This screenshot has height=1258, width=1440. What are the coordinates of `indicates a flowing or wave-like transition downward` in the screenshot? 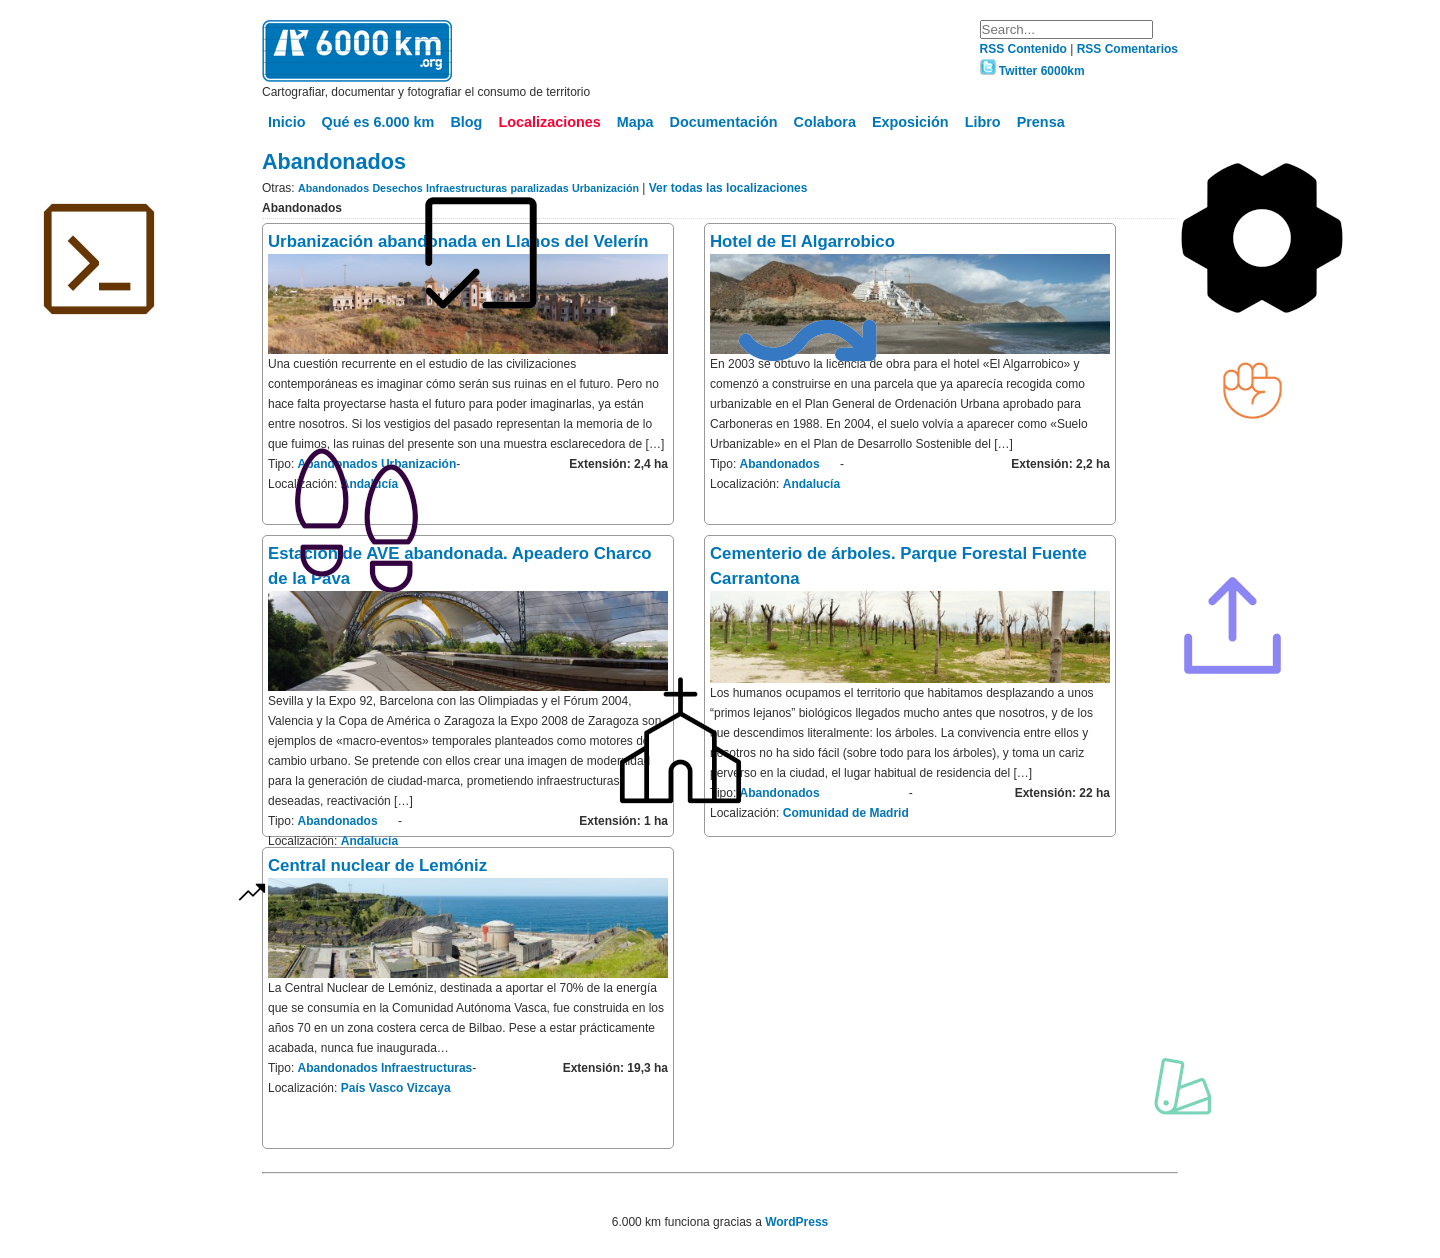 It's located at (807, 340).